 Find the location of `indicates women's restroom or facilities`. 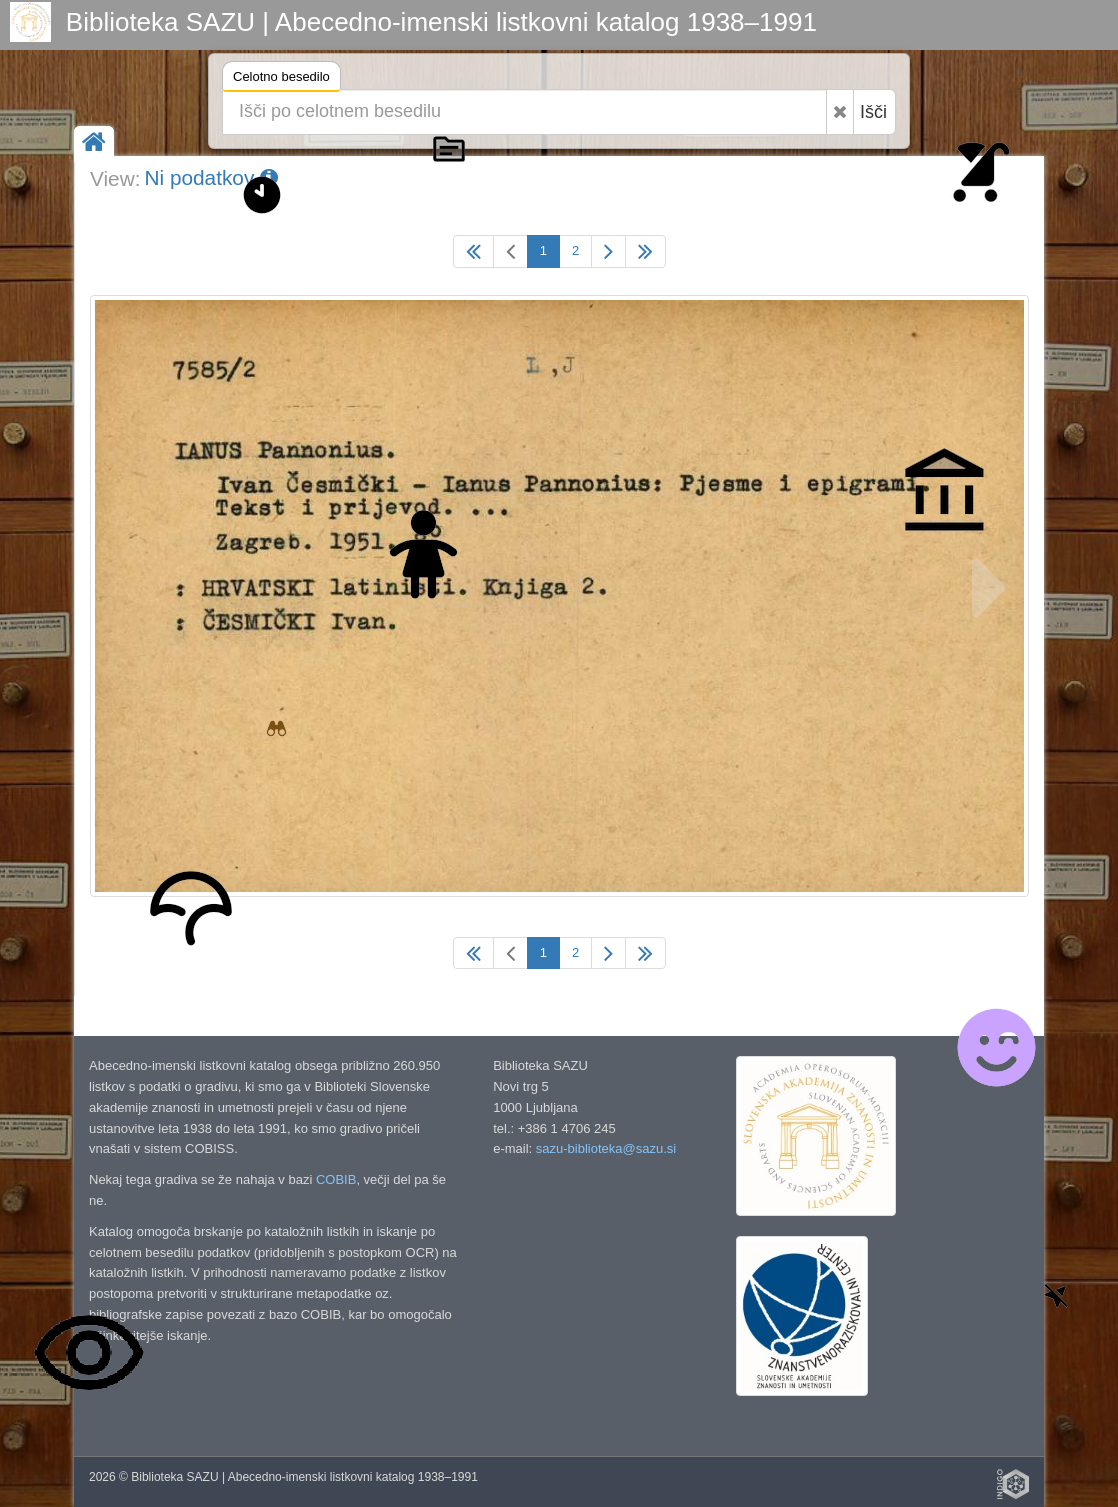

indicates women's restroom or facilities is located at coordinates (423, 556).